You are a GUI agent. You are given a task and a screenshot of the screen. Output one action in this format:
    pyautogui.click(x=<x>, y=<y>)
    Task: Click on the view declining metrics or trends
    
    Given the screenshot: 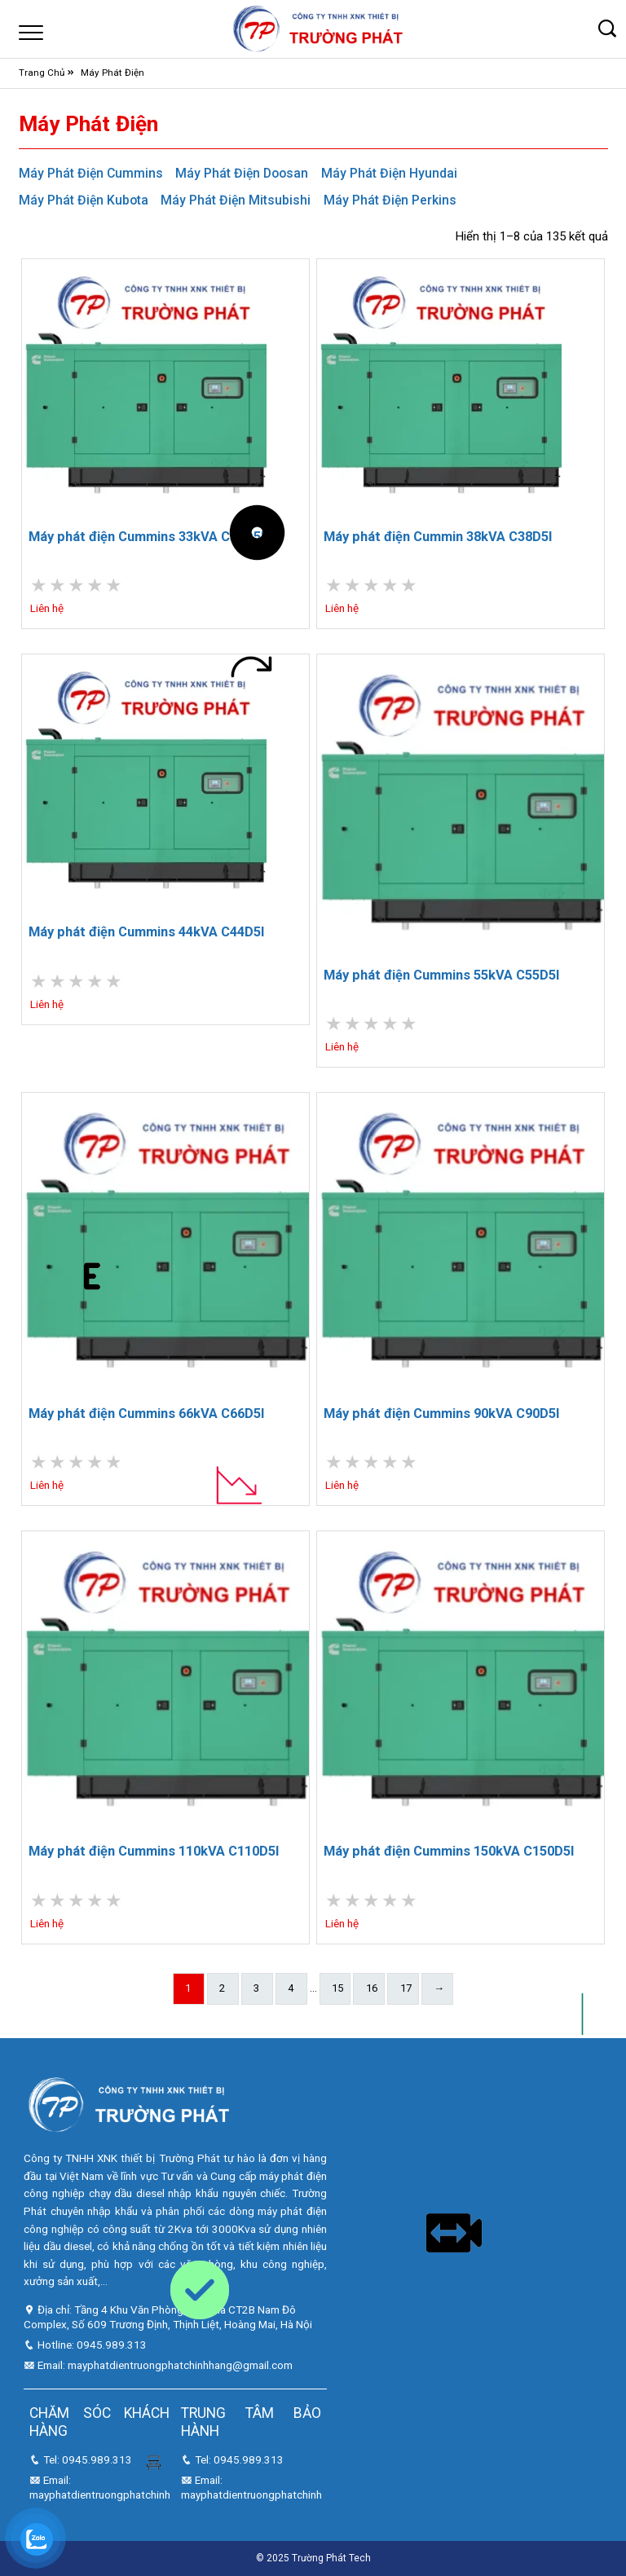 What is the action you would take?
    pyautogui.click(x=239, y=1485)
    